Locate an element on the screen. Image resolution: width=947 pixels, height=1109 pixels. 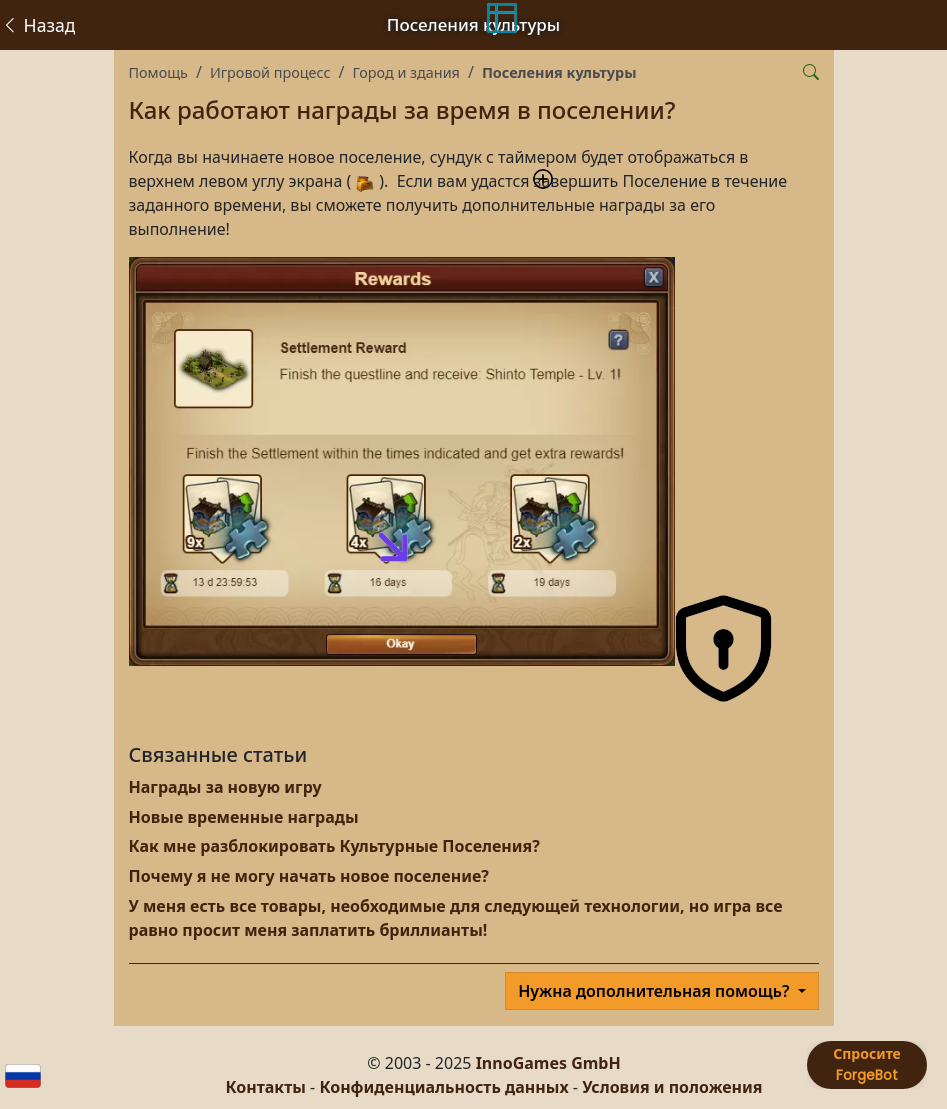
indicates secure or encrypted content is located at coordinates (723, 649).